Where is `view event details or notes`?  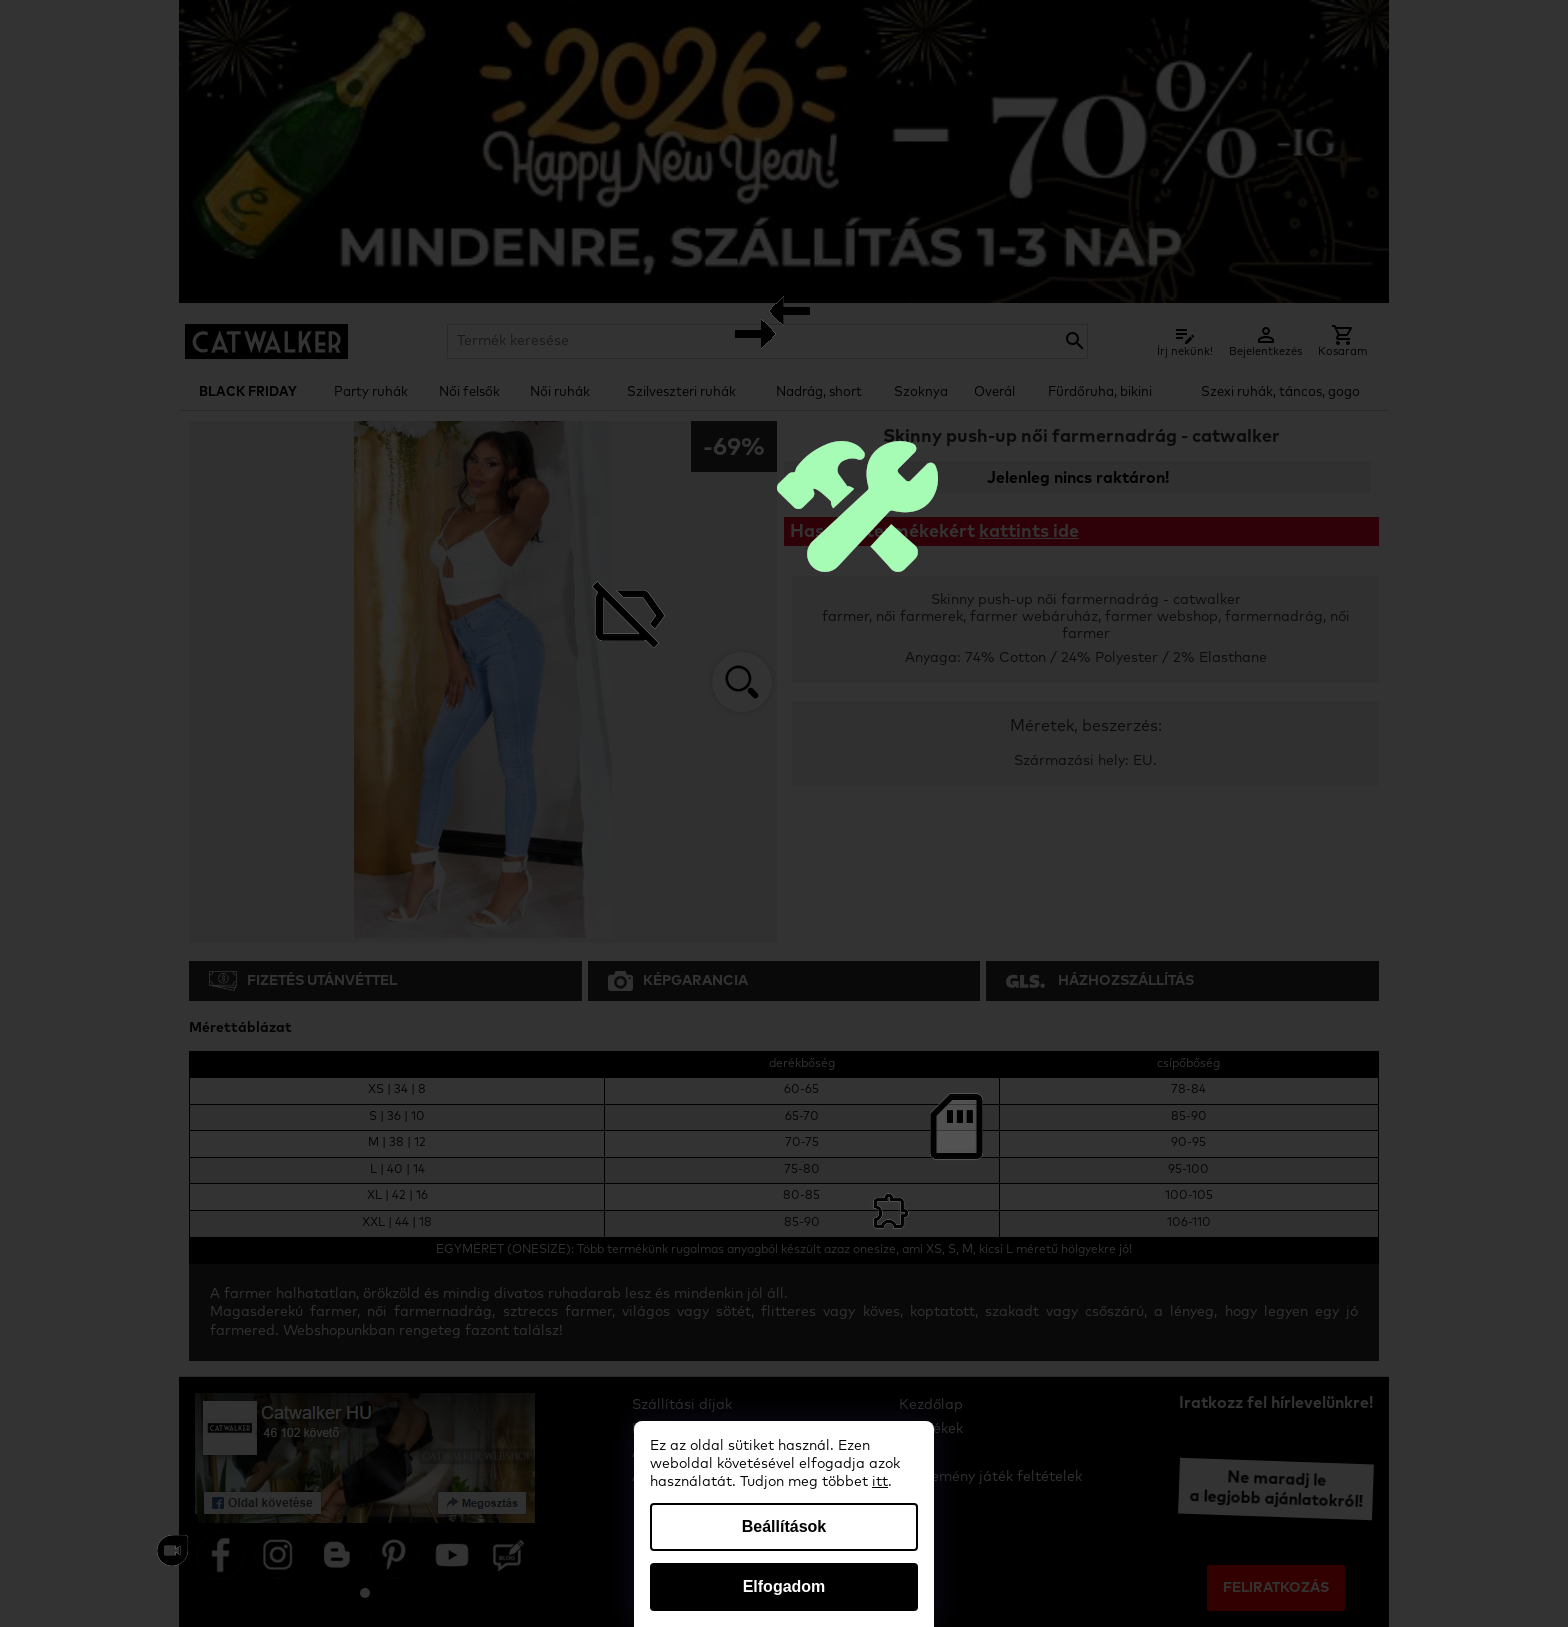
view event details or notes is located at coordinates (570, 1533).